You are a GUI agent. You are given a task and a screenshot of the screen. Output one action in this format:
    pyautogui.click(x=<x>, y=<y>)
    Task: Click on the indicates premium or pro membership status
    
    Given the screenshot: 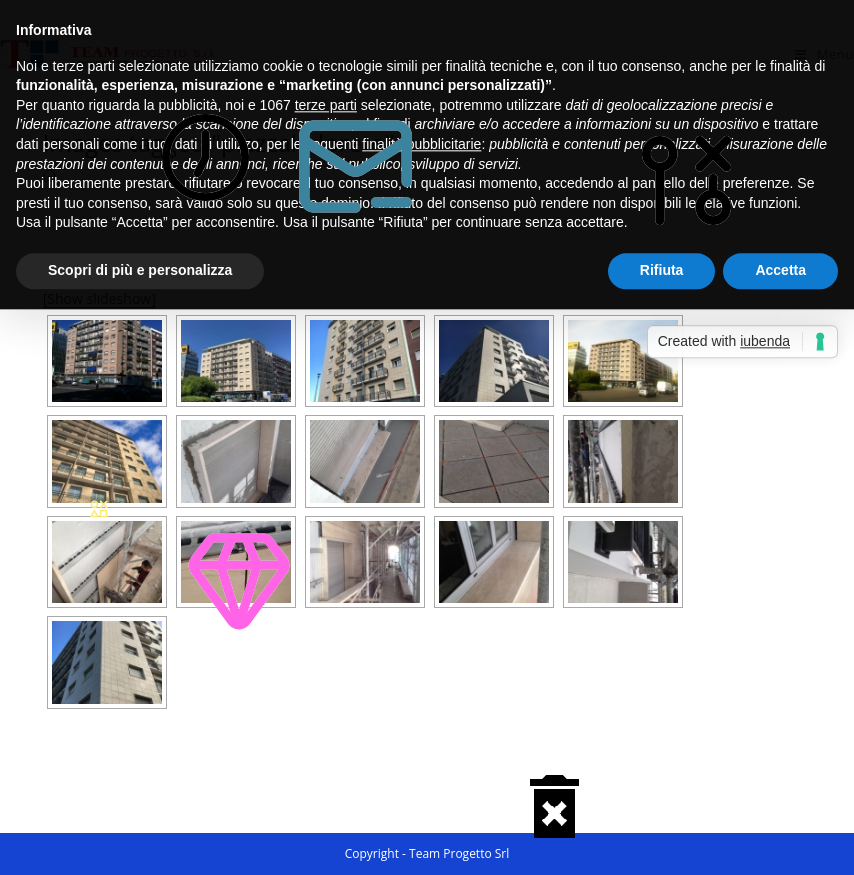 What is the action you would take?
    pyautogui.click(x=239, y=579)
    